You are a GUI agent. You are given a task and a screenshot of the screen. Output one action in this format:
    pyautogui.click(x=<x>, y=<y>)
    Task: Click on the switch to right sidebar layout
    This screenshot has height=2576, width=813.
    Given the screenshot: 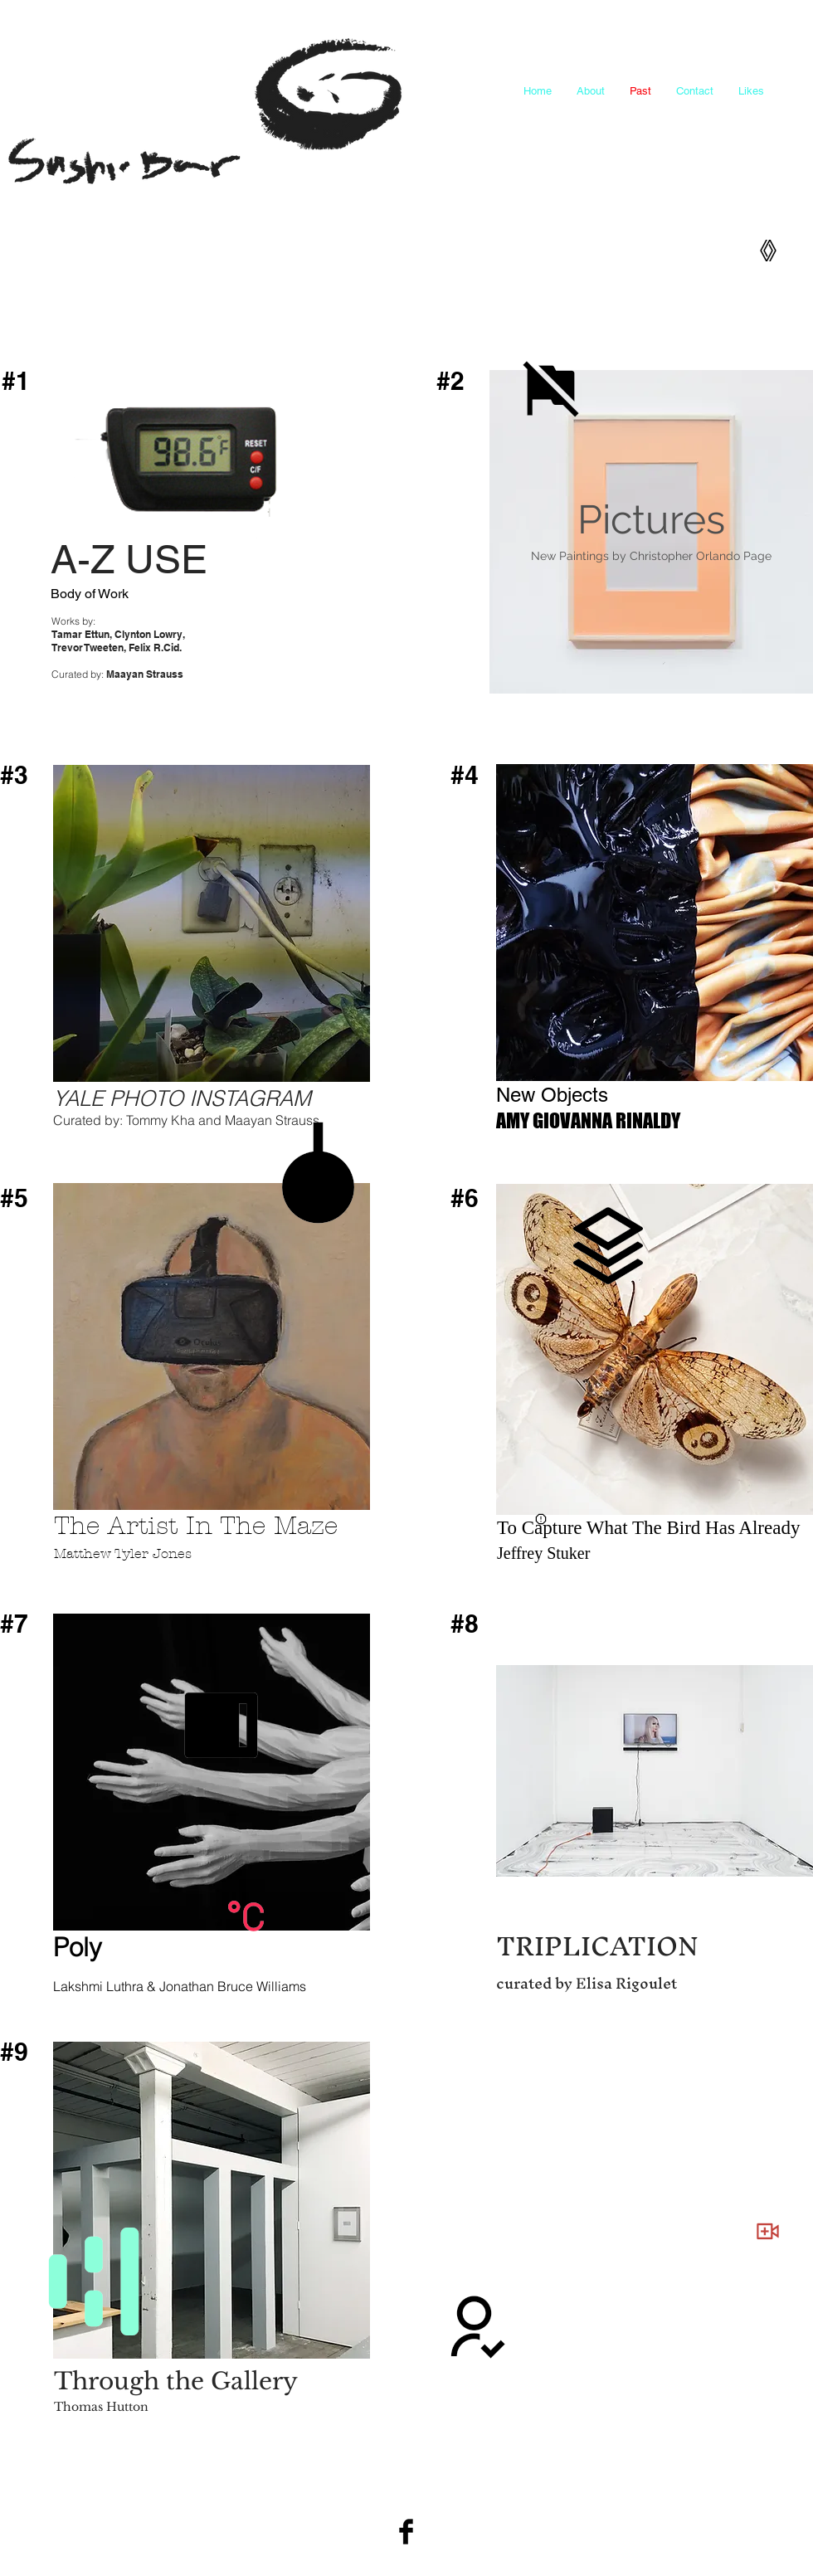 What is the action you would take?
    pyautogui.click(x=221, y=1725)
    